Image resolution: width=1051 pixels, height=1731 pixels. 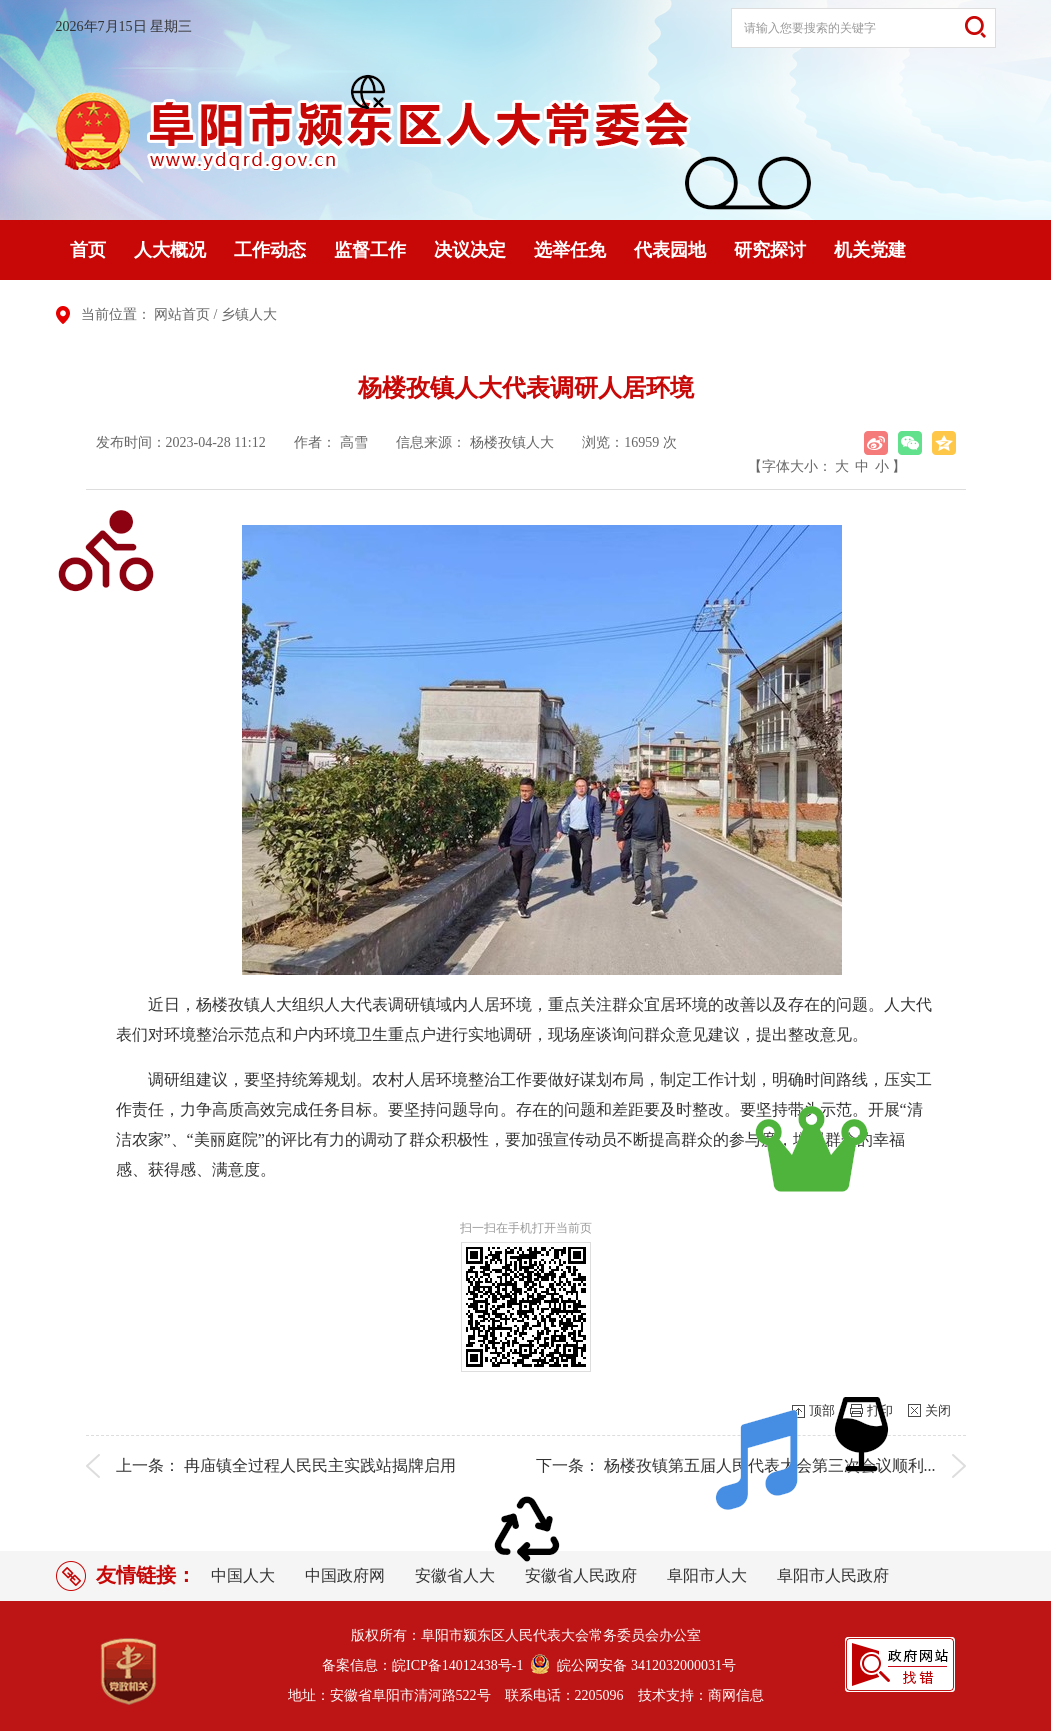 What do you see at coordinates (861, 1431) in the screenshot?
I see `browse wine or beverage options` at bounding box center [861, 1431].